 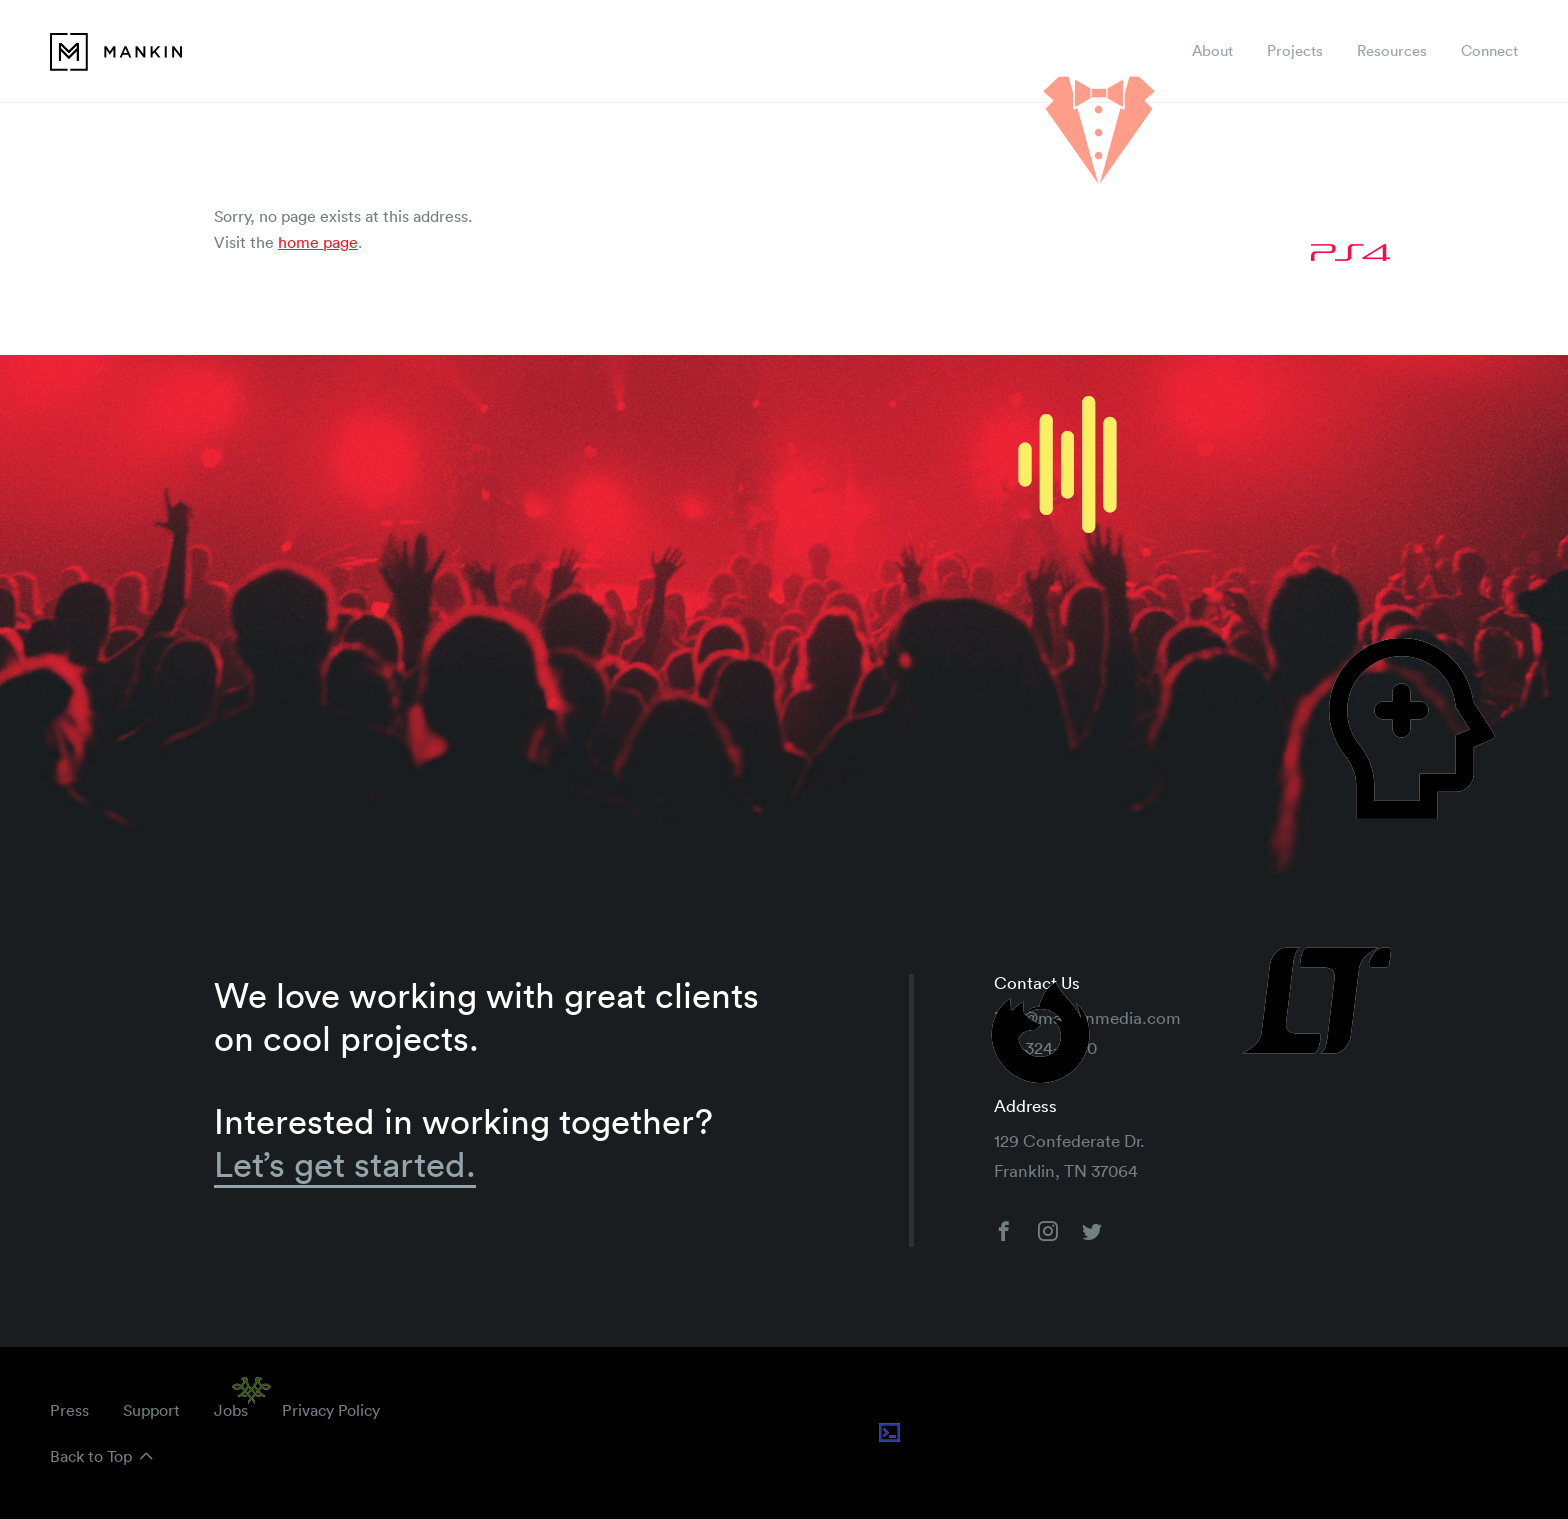 I want to click on open Firefox browser, so click(x=1040, y=1032).